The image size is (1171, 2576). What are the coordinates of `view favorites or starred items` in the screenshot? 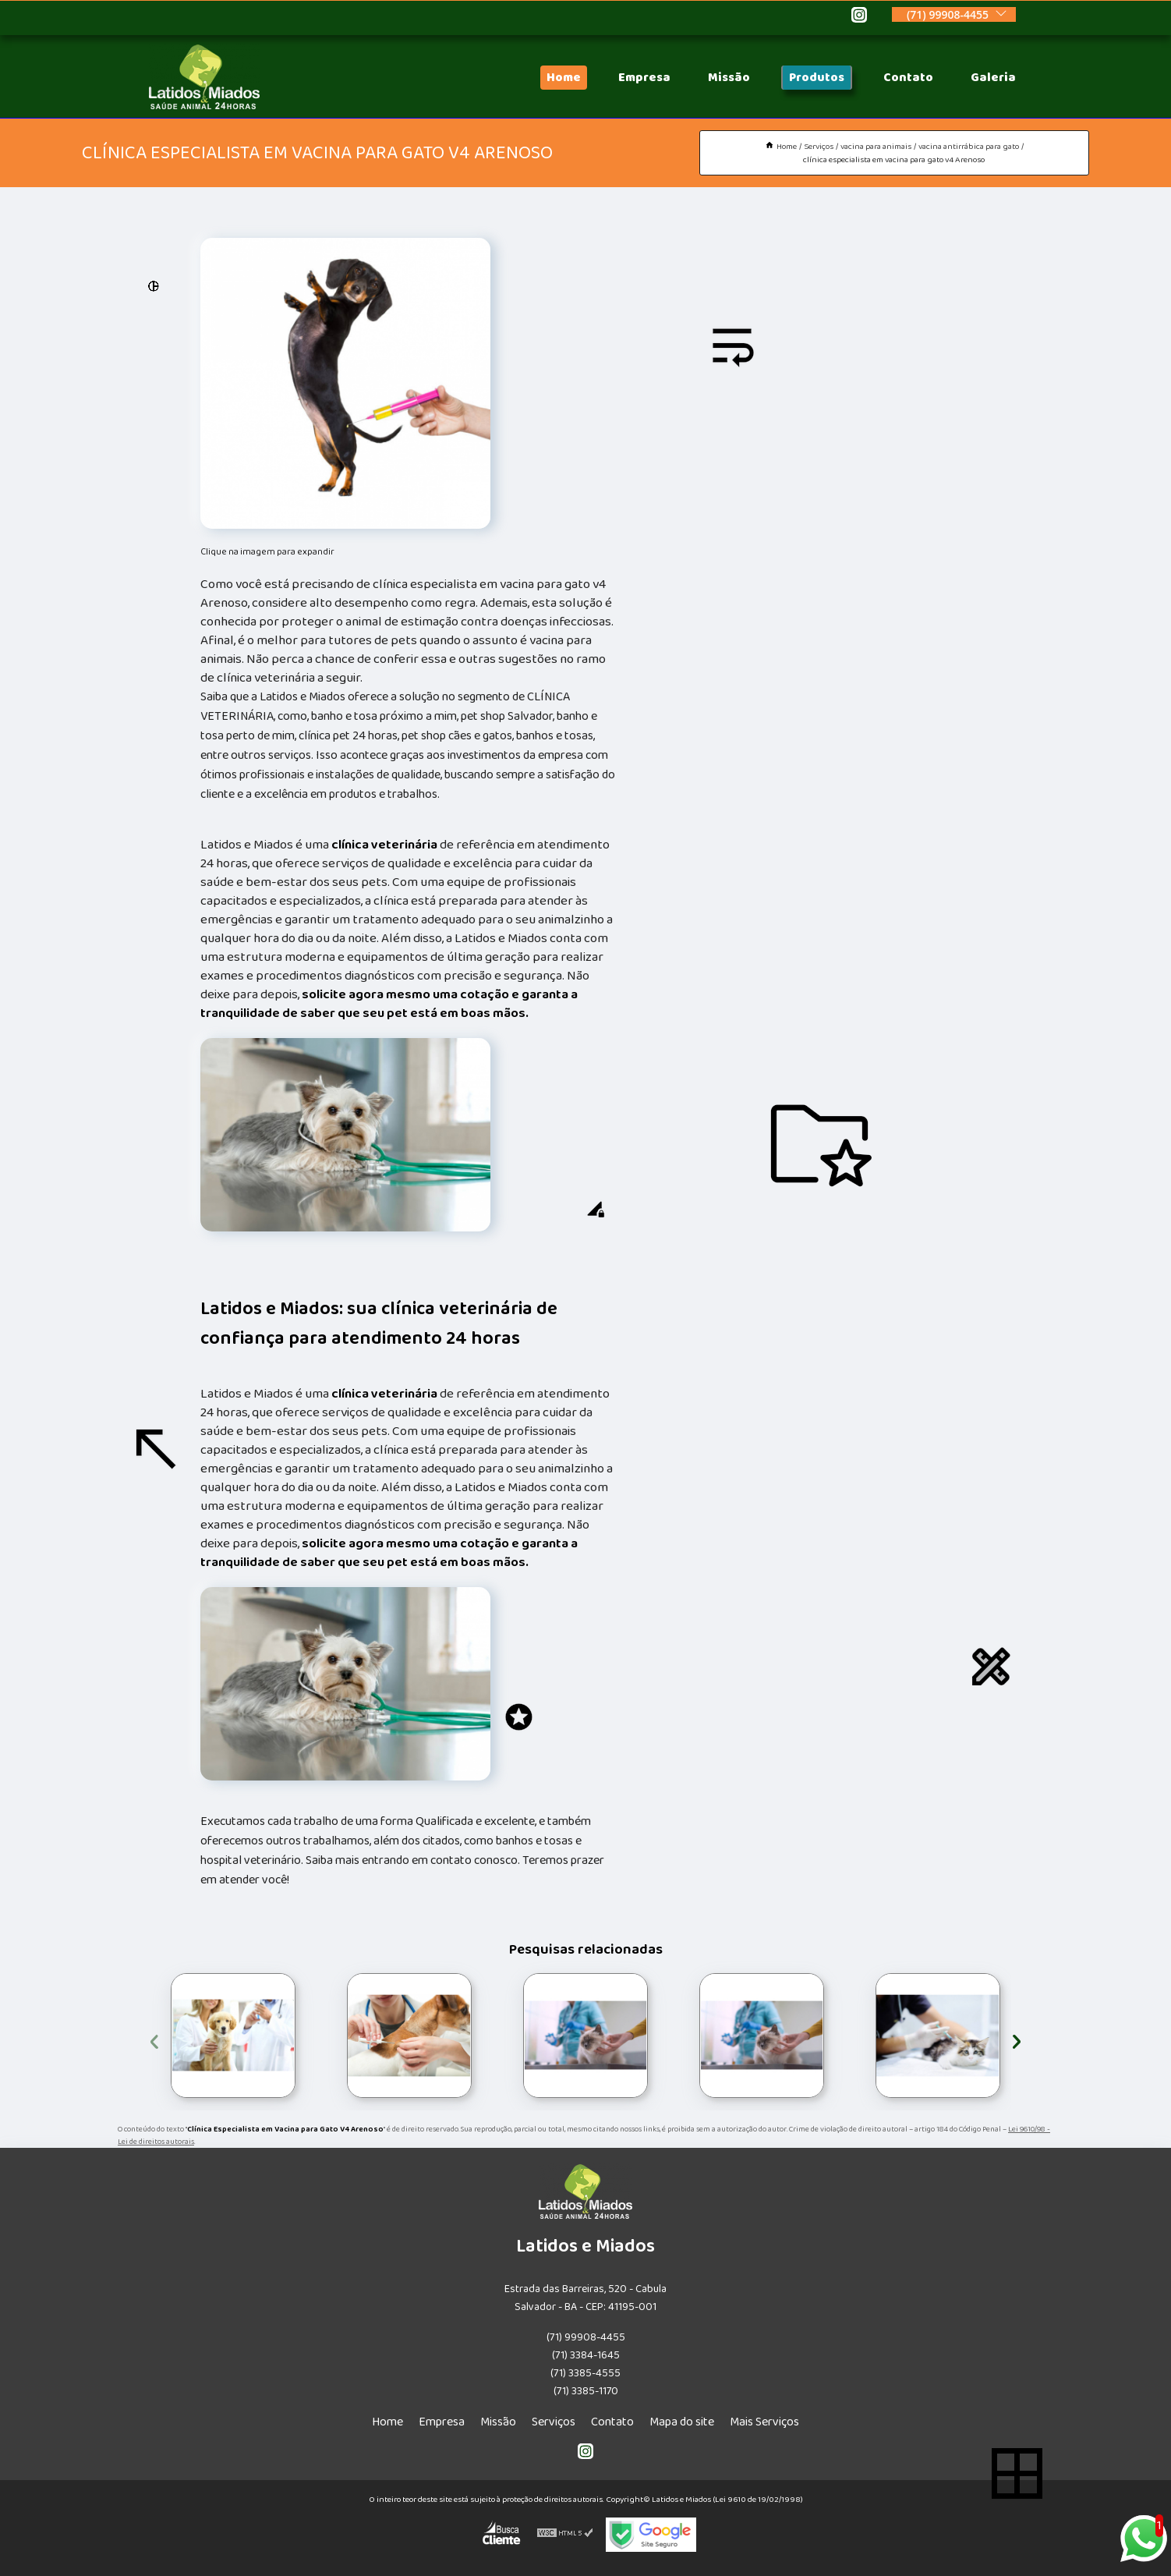 It's located at (518, 1717).